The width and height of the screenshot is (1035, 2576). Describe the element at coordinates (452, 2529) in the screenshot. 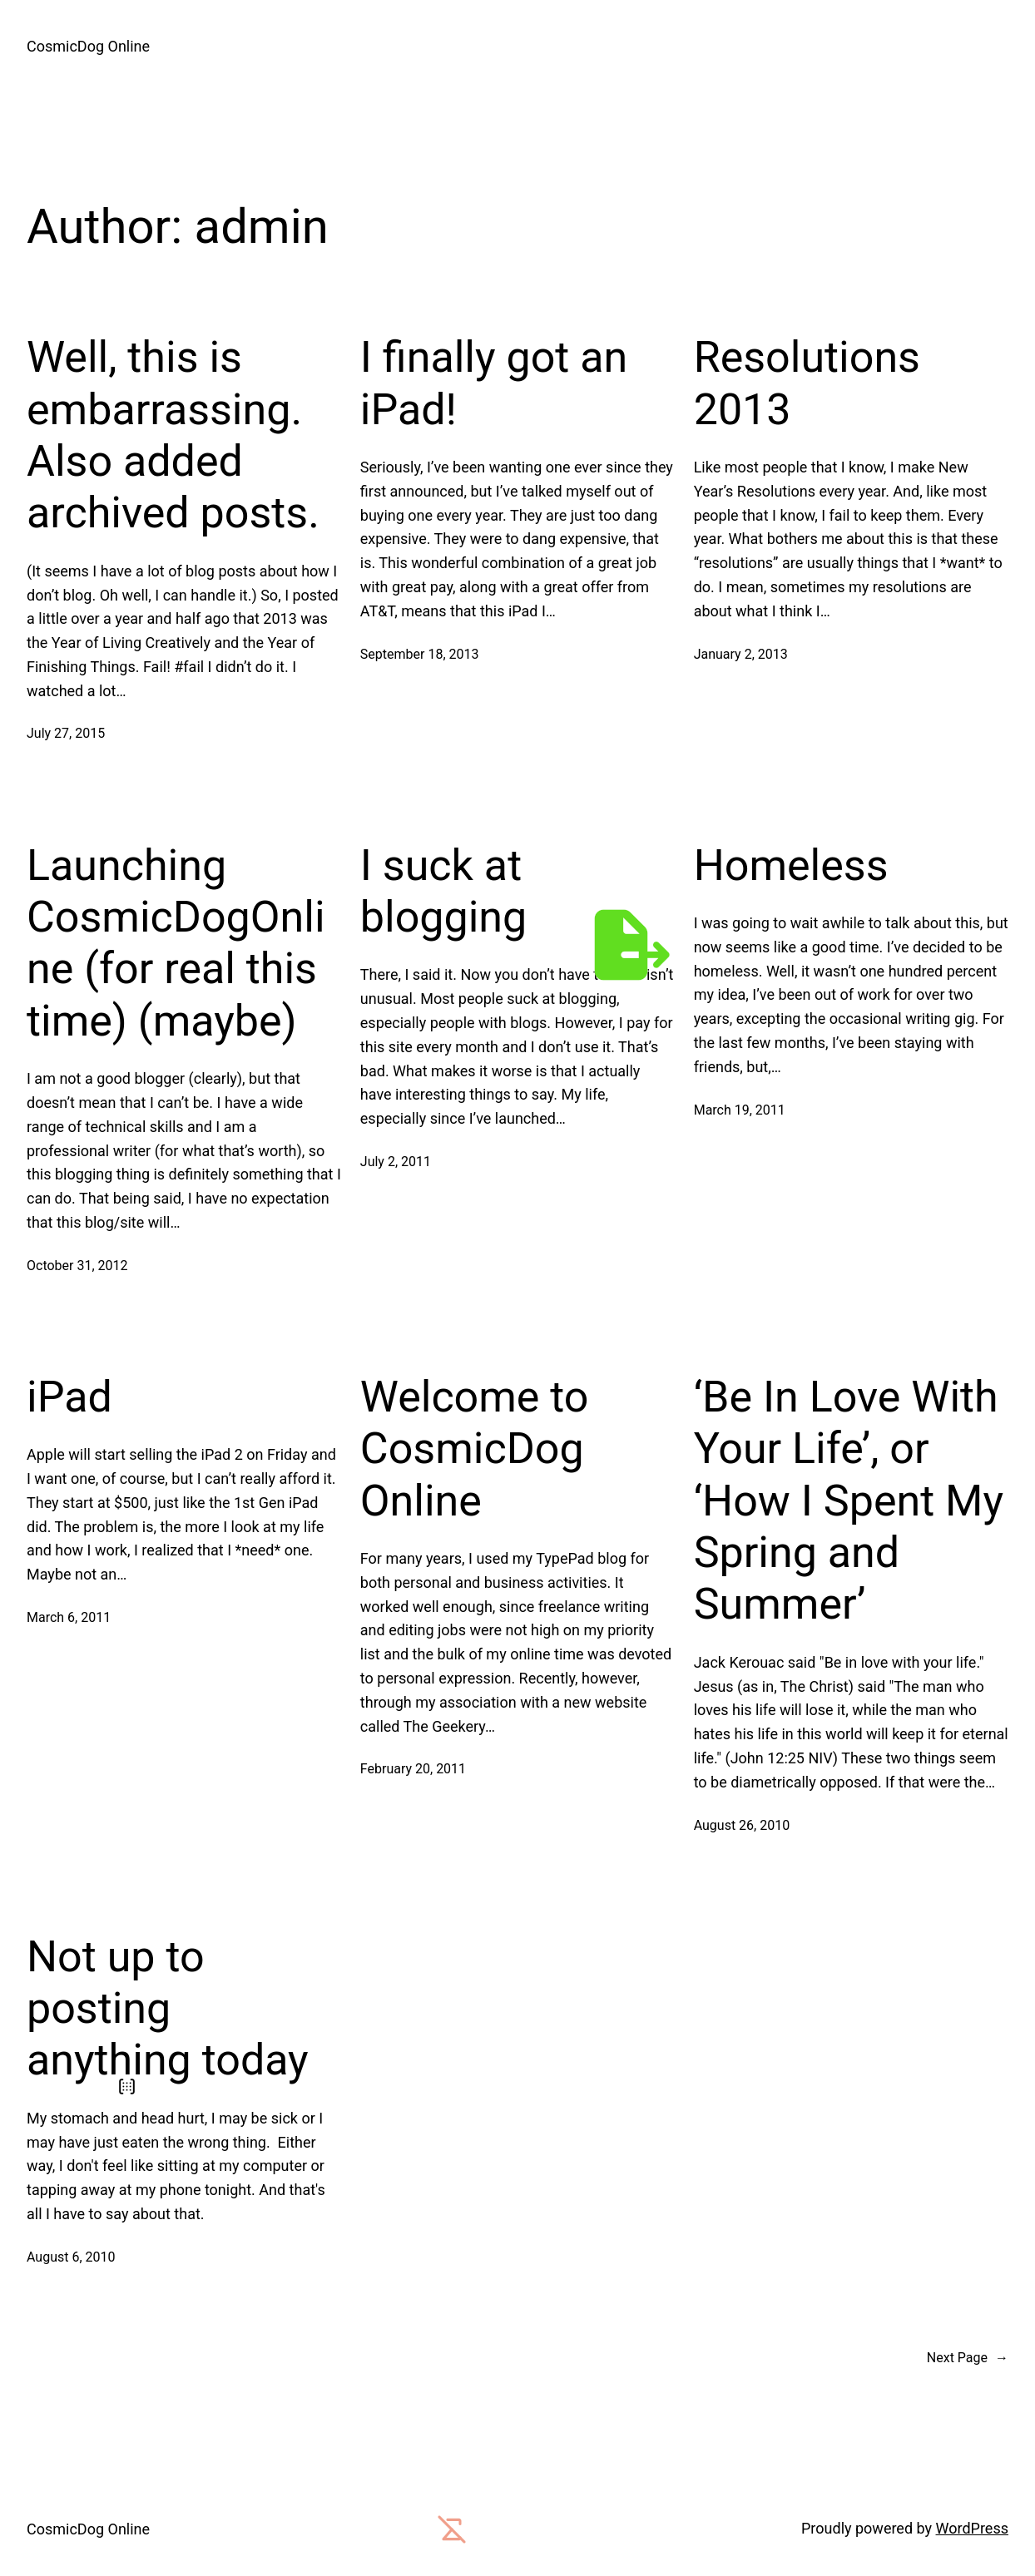

I see `disable automatic sum calculation` at that location.